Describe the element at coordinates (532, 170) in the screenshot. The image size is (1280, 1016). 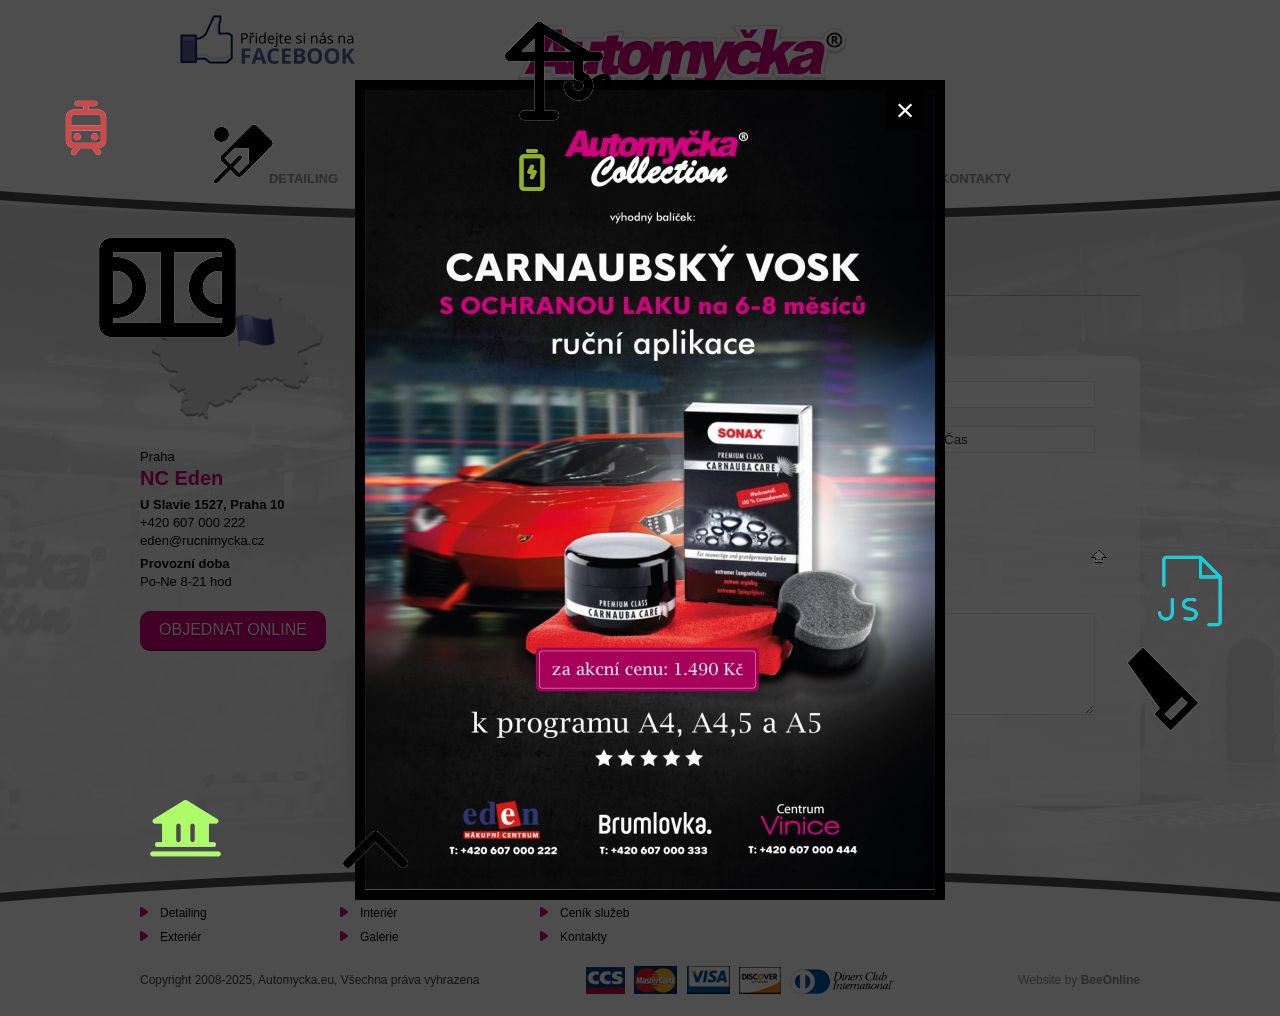
I see `indicates device is currently charging` at that location.